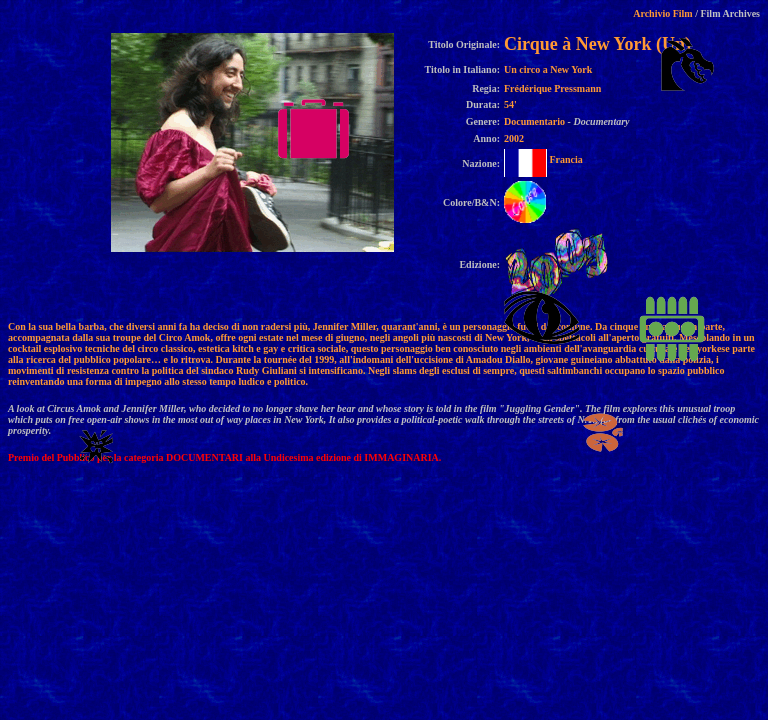 The height and width of the screenshot is (720, 768). I want to click on represents a microchip or processor component, so click(672, 329).